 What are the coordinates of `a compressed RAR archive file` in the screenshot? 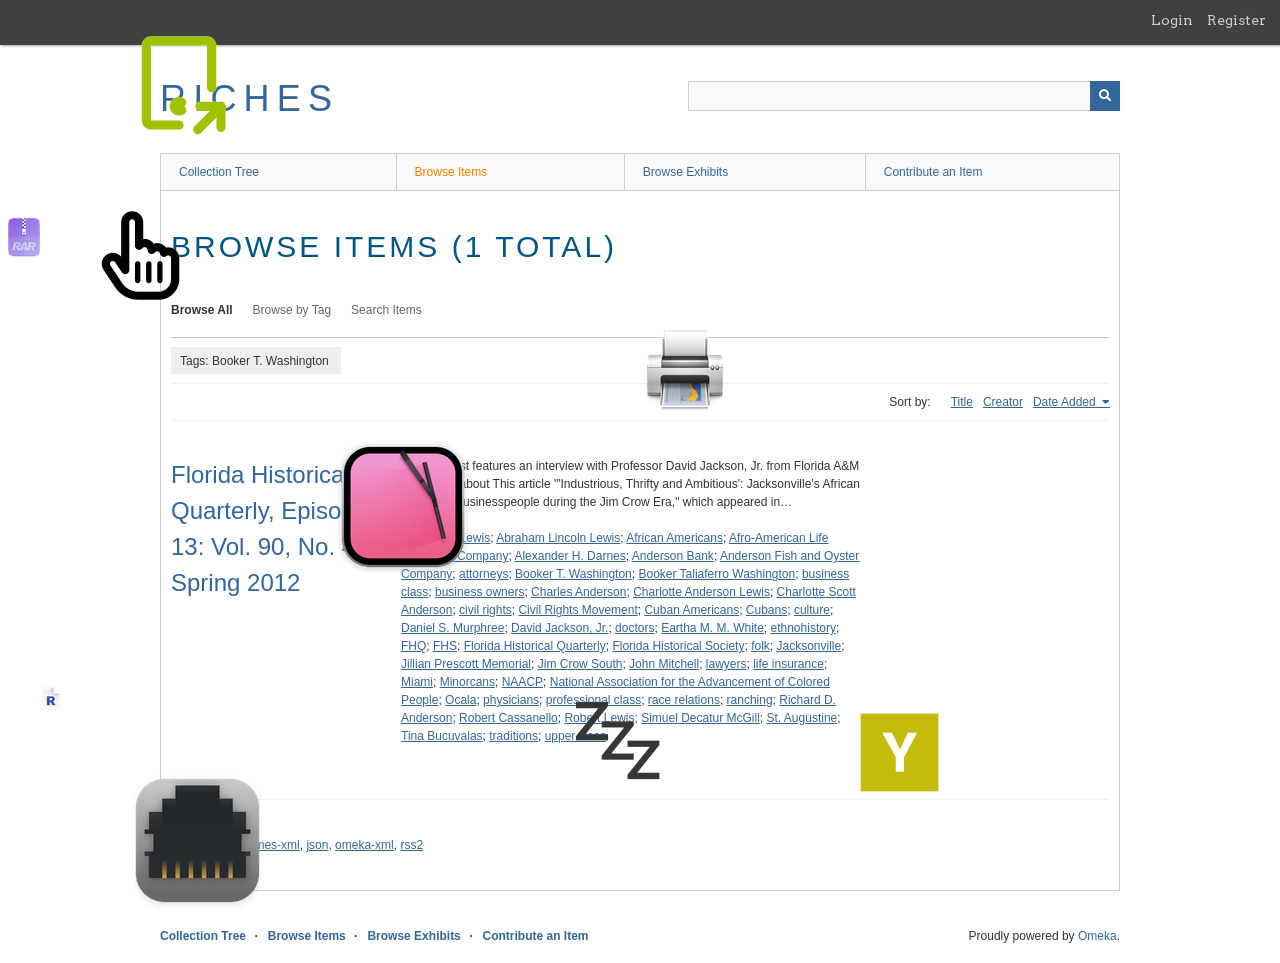 It's located at (24, 237).